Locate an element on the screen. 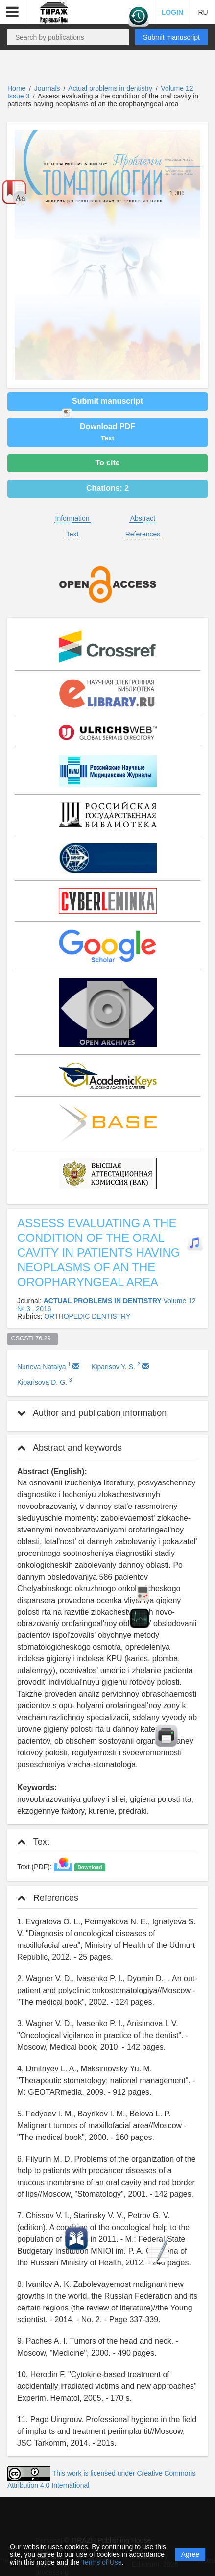 Image resolution: width=215 pixels, height=2576 pixels. open TextEdit app for basic text editing is located at coordinates (158, 2252).